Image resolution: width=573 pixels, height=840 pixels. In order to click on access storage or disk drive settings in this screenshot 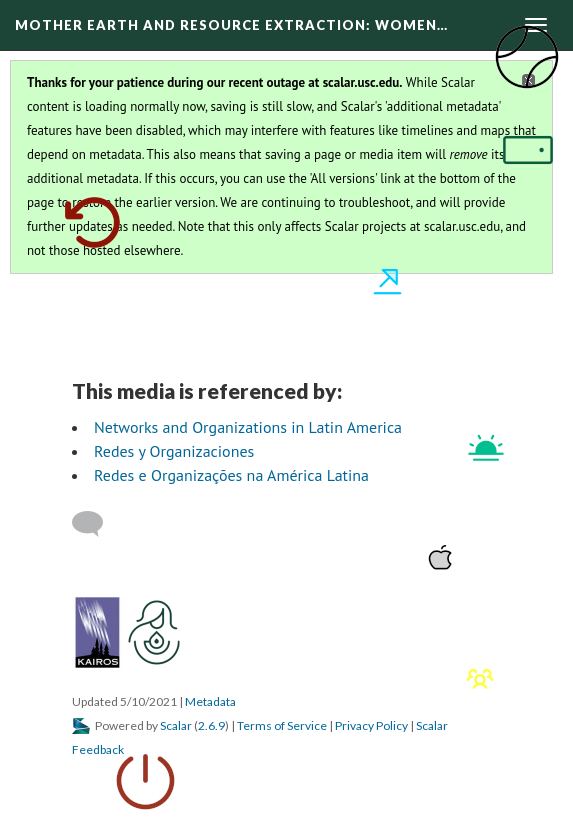, I will do `click(528, 150)`.